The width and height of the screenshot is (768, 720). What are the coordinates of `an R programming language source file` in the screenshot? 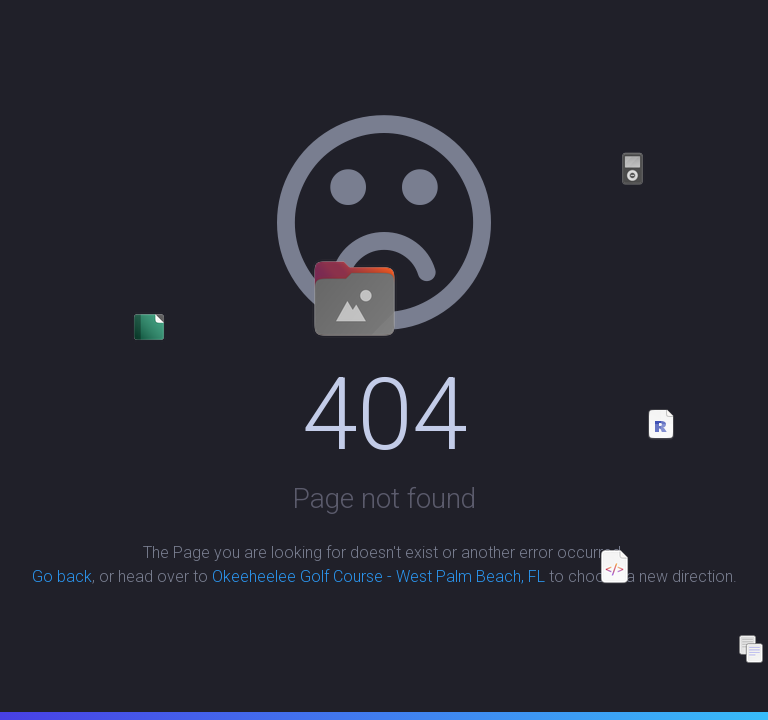 It's located at (661, 424).